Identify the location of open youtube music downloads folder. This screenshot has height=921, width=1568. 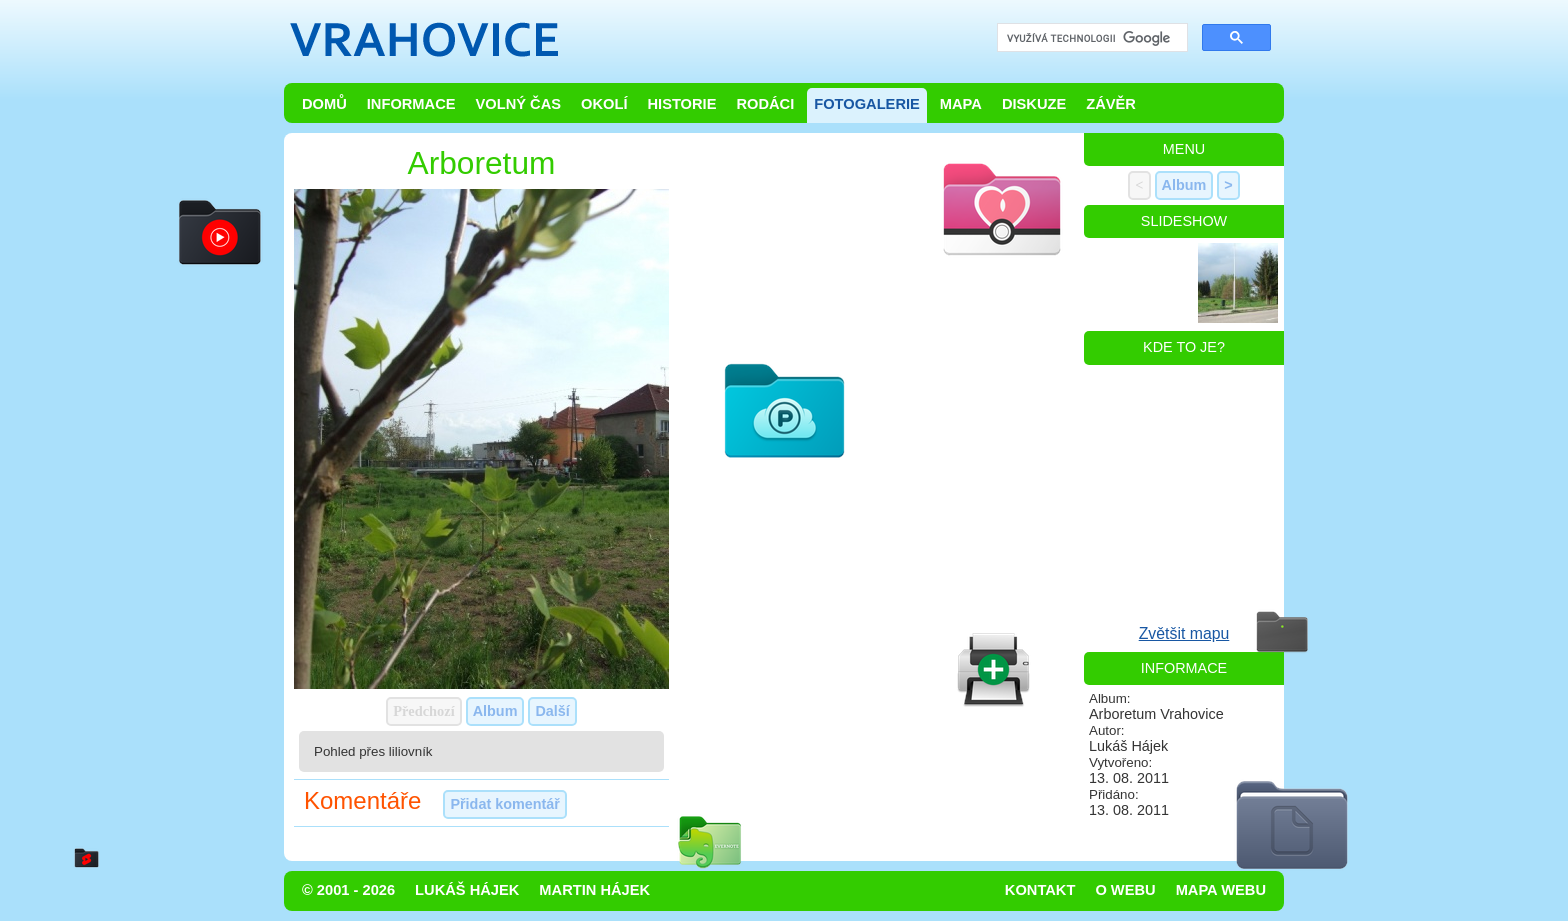
(219, 234).